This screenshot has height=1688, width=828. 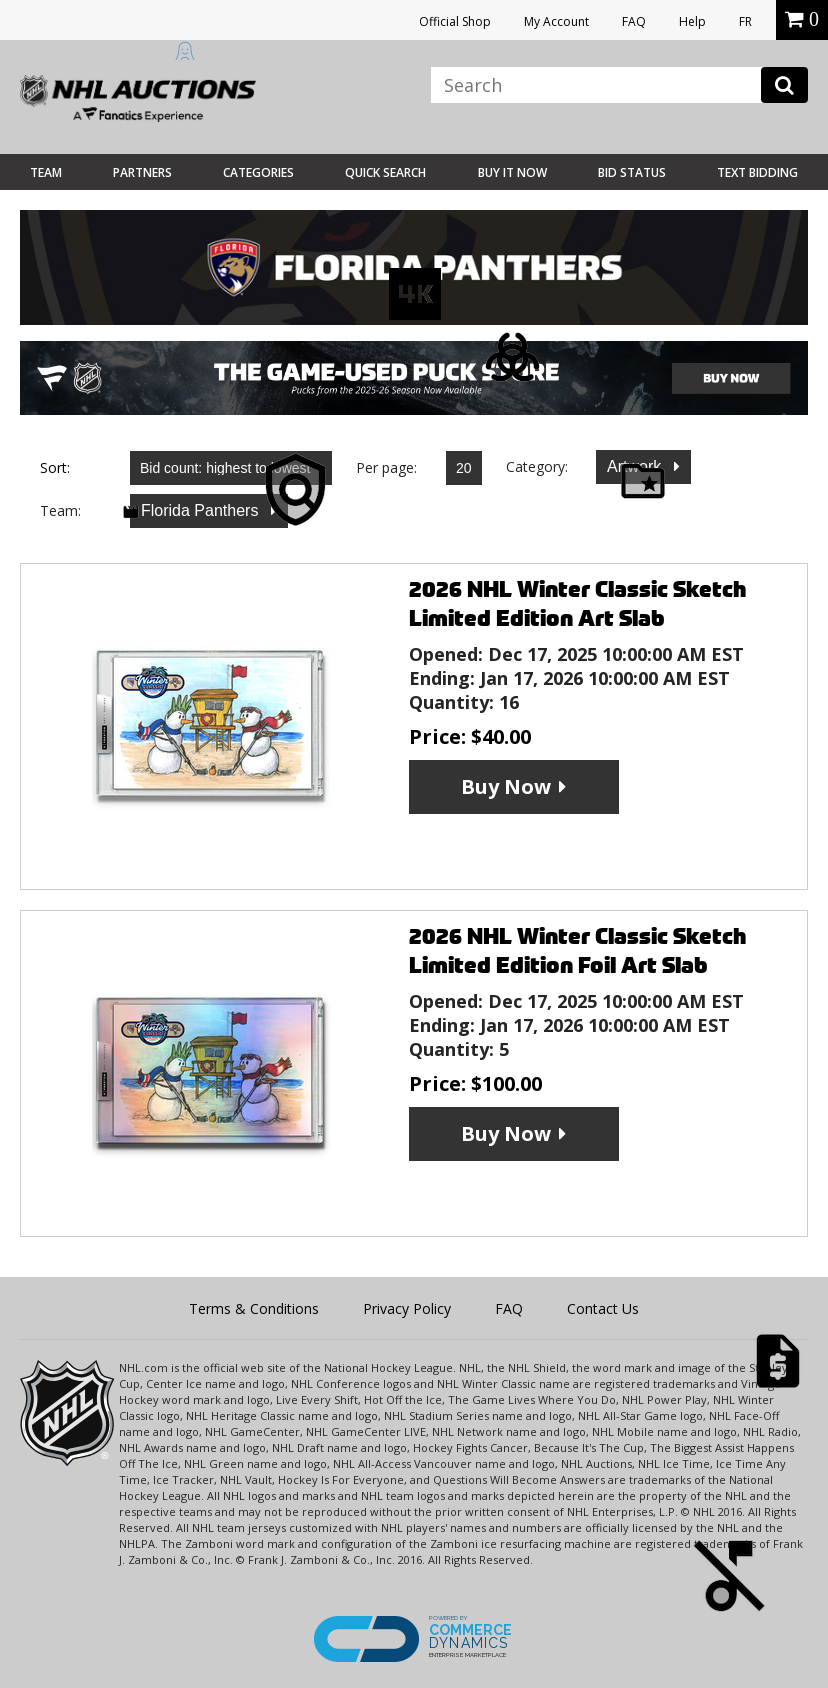 I want to click on indicates hazardous or dangerous content, so click(x=512, y=358).